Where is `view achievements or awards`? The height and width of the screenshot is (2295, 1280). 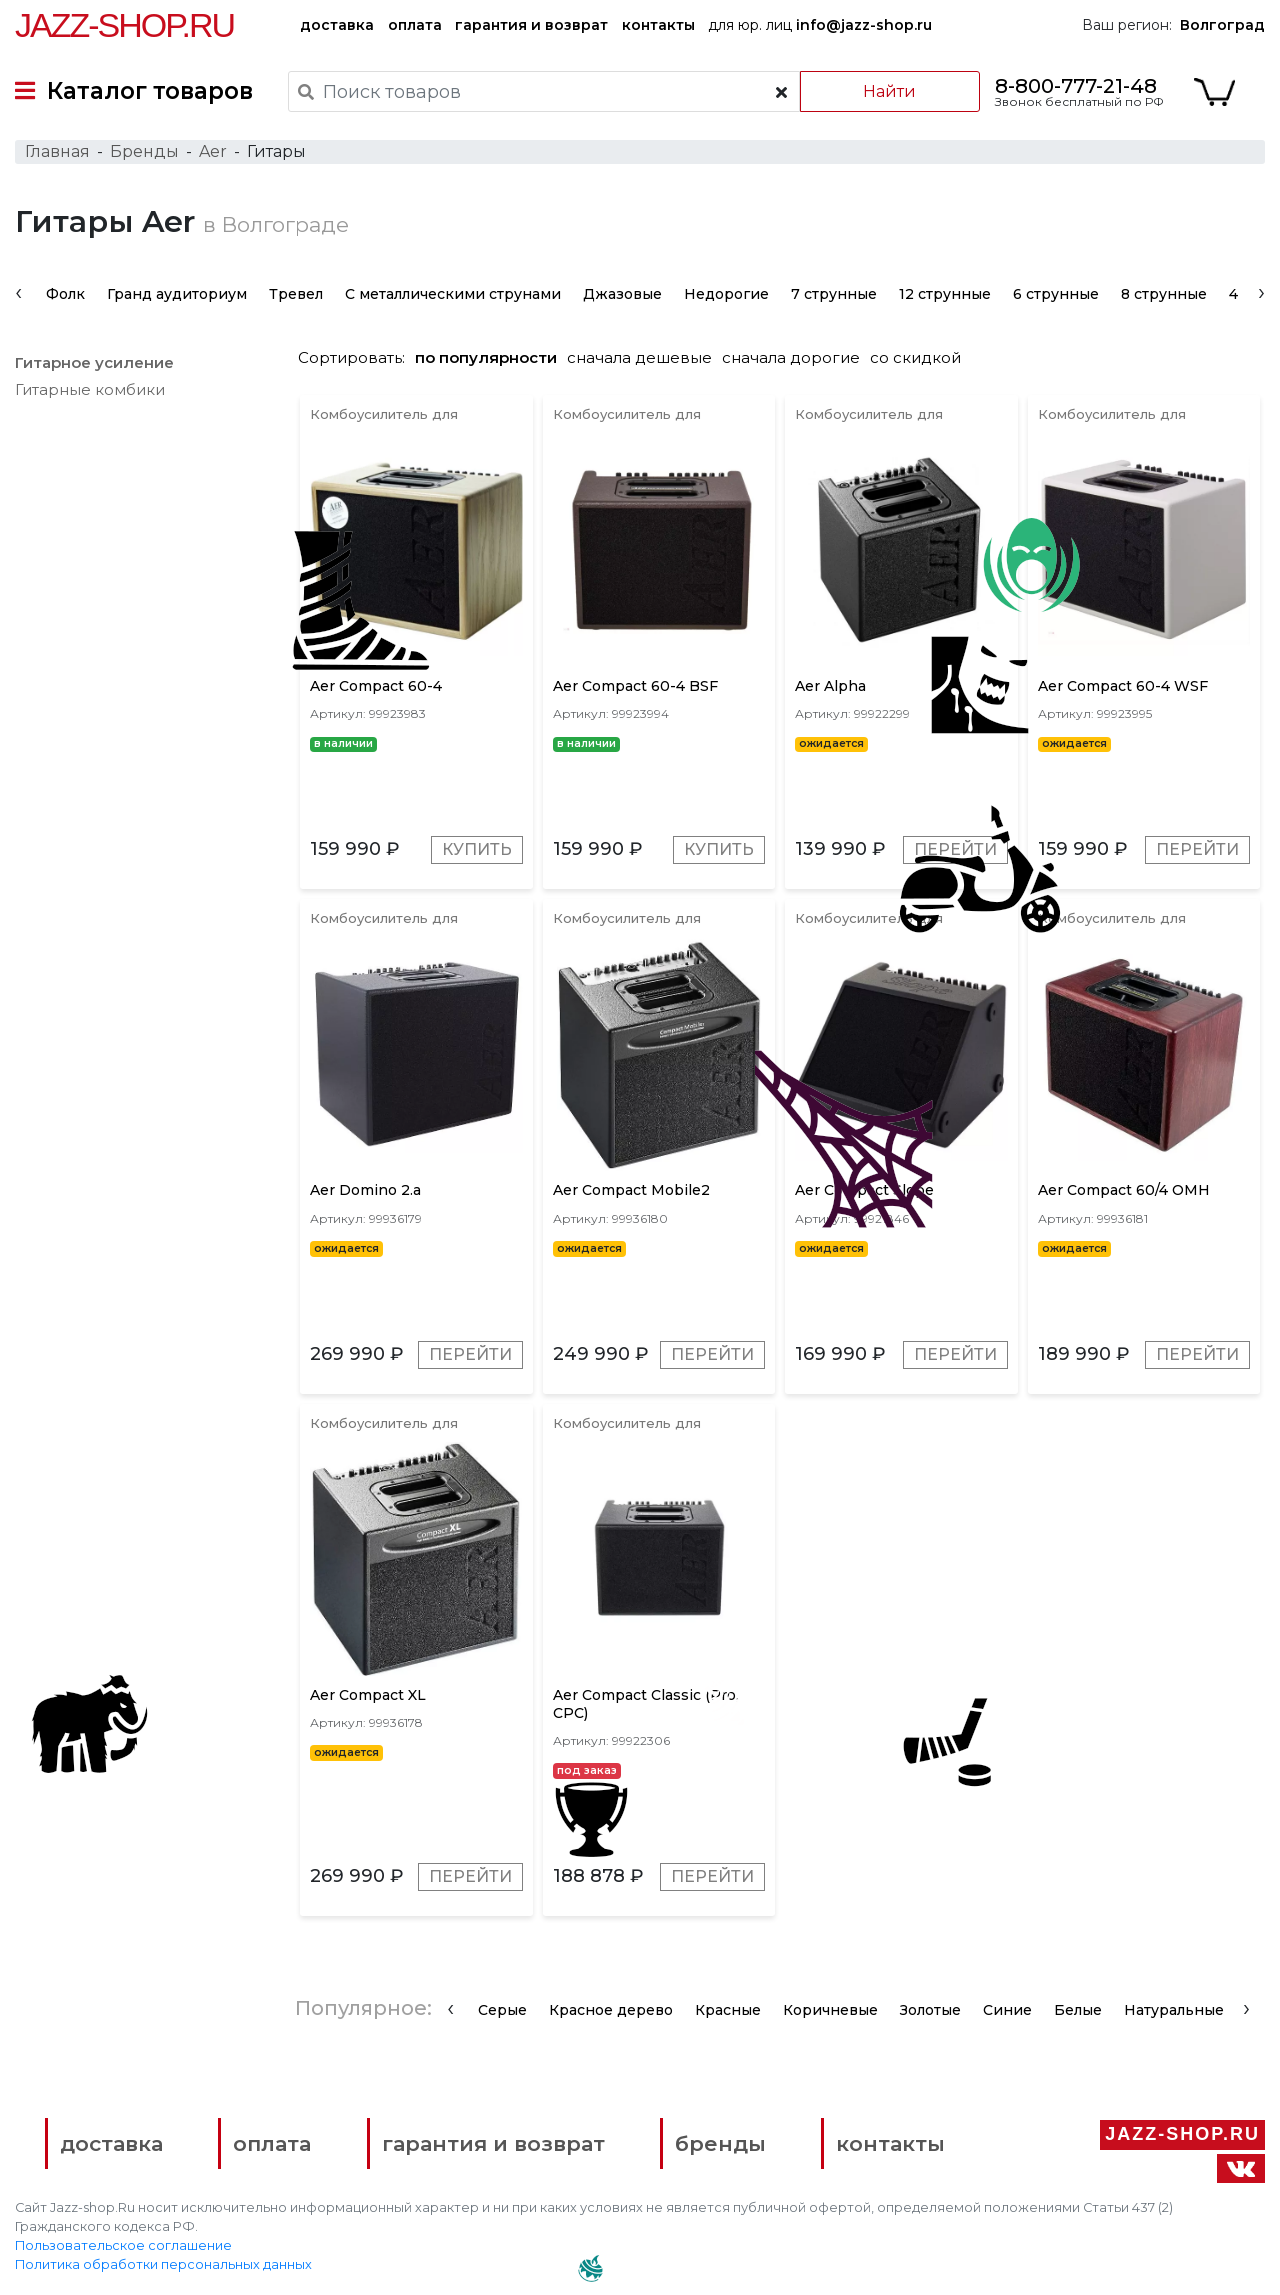 view achievements or awards is located at coordinates (591, 1819).